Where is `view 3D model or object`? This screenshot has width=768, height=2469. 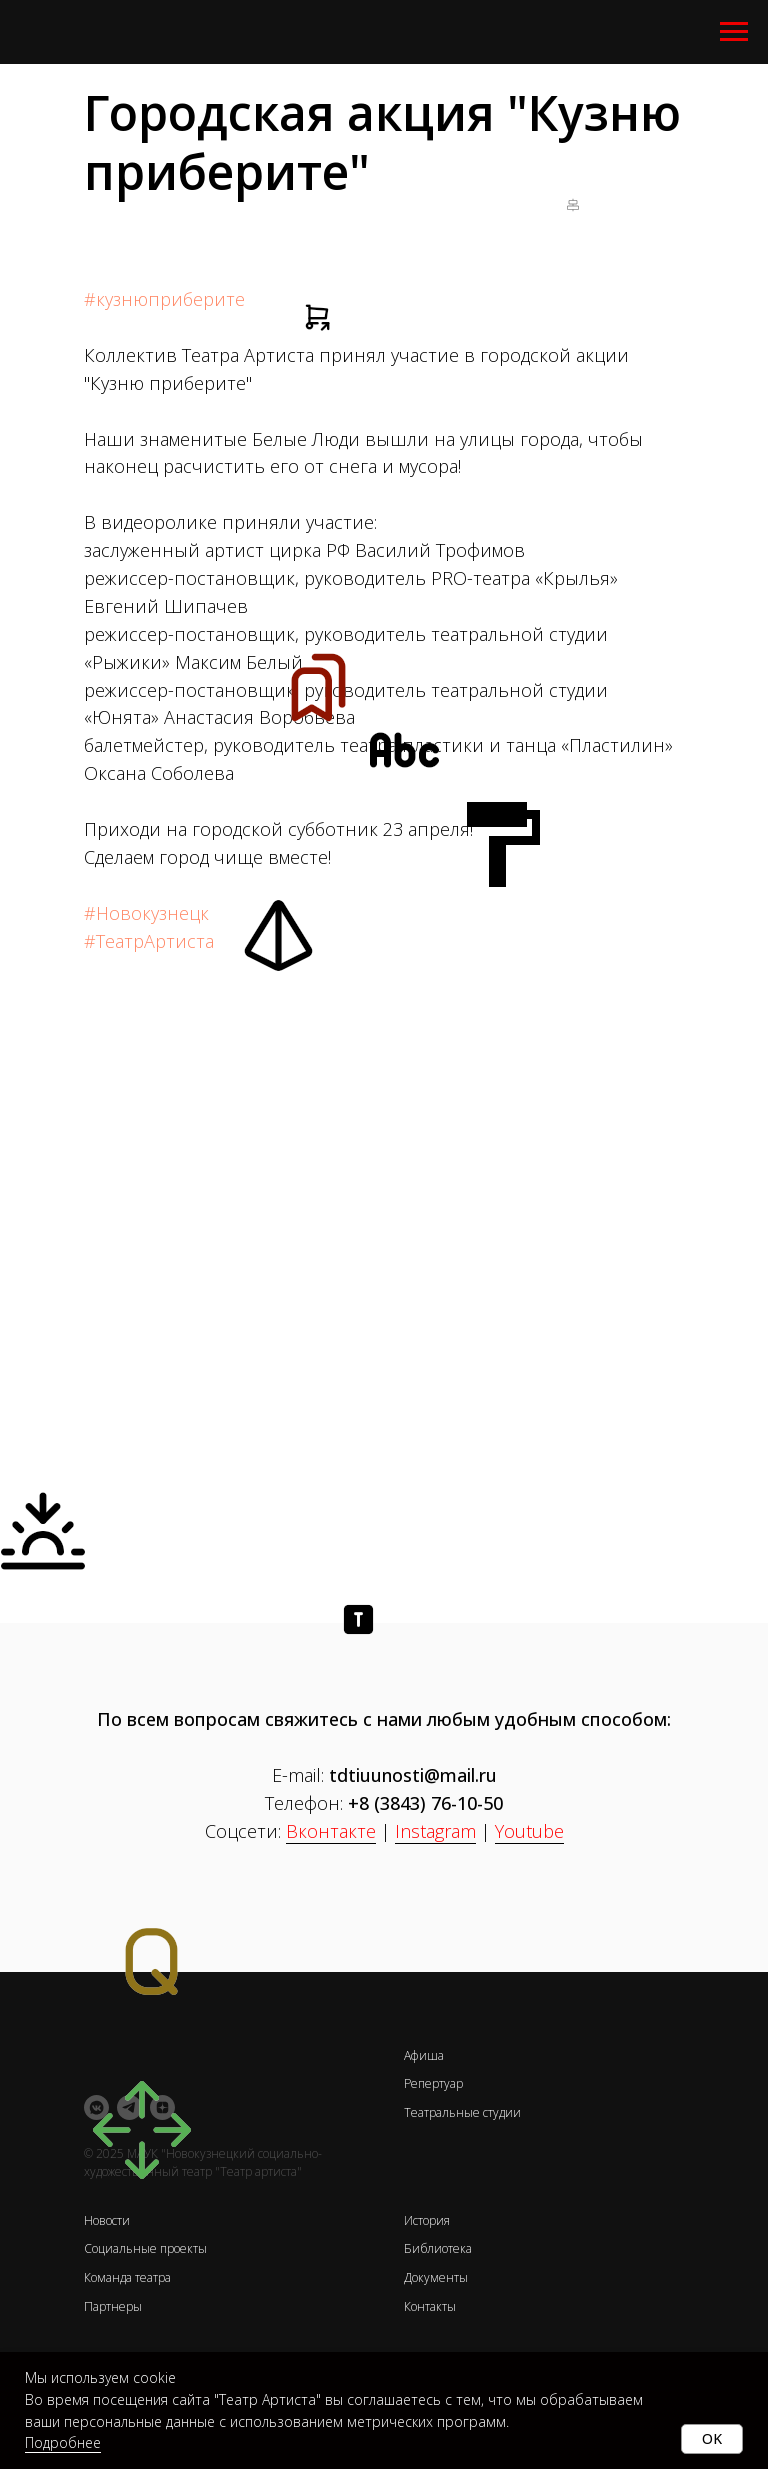
view 3D model or object is located at coordinates (278, 935).